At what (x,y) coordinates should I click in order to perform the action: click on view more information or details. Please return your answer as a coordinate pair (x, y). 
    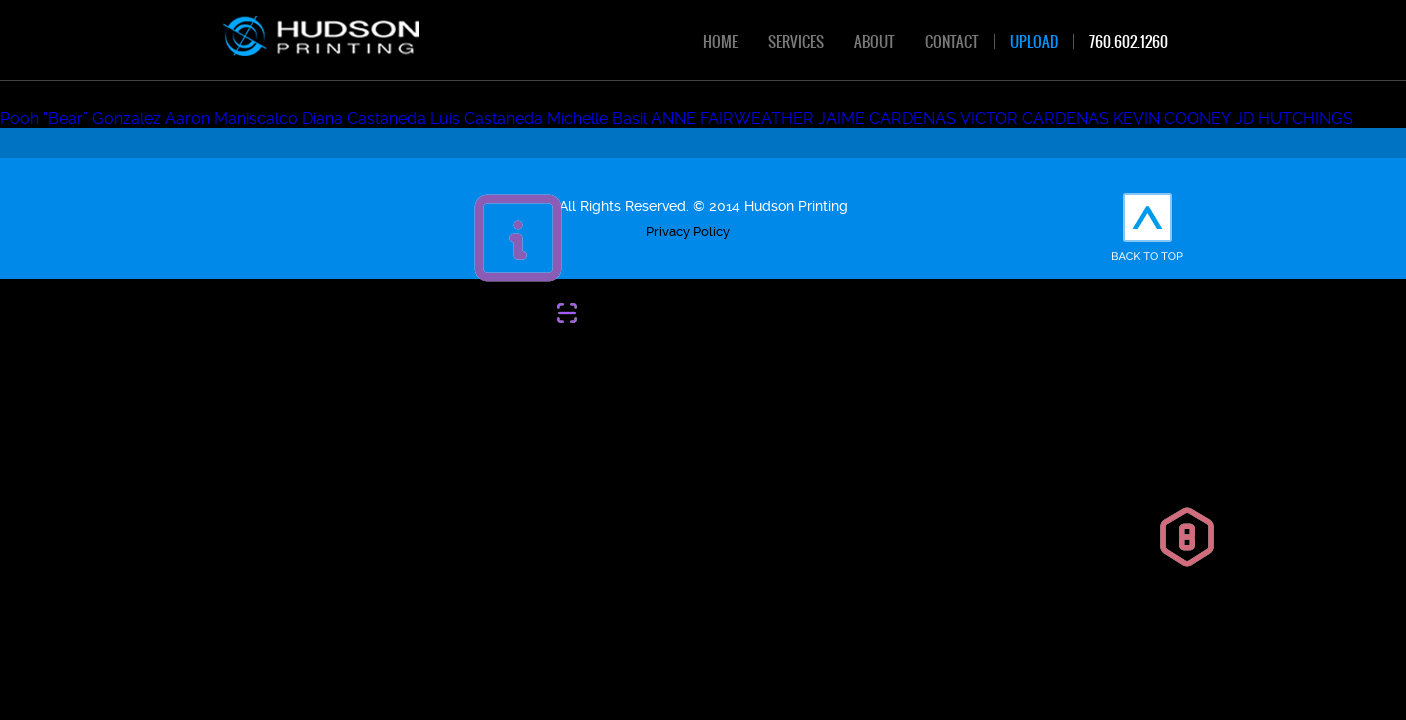
    Looking at the image, I should click on (518, 238).